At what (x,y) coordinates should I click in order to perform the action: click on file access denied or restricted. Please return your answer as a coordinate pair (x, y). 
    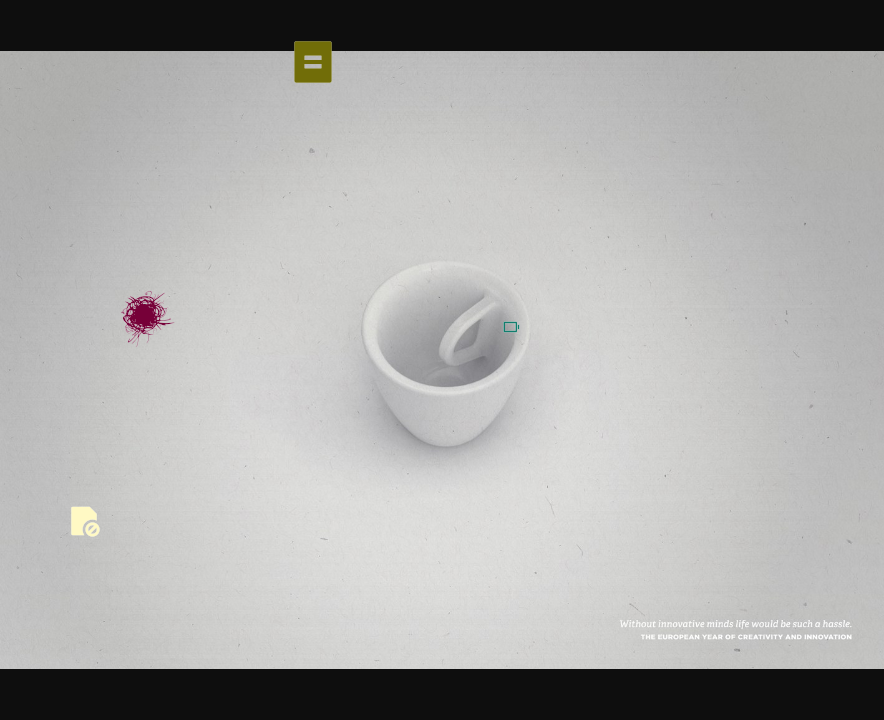
    Looking at the image, I should click on (84, 521).